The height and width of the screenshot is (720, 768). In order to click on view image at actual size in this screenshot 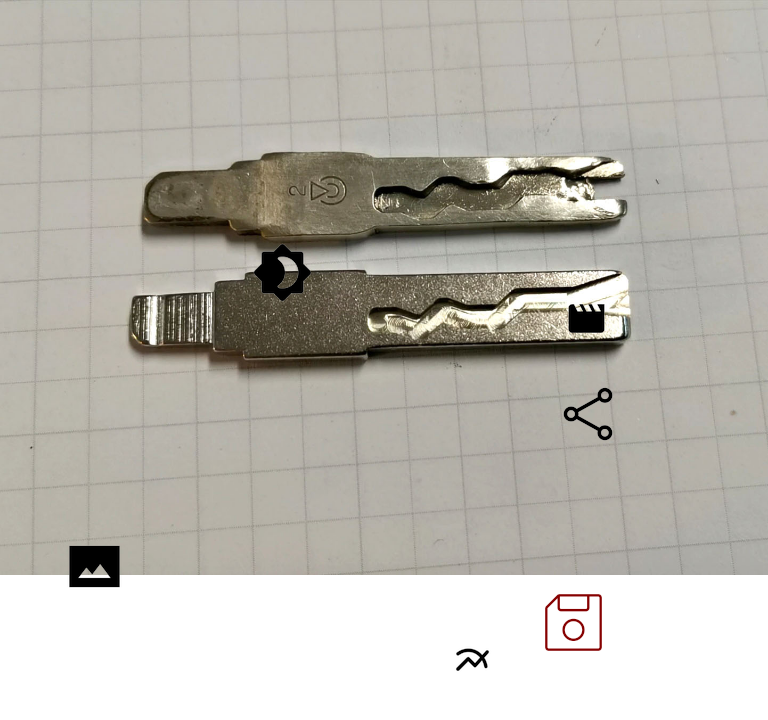, I will do `click(94, 566)`.